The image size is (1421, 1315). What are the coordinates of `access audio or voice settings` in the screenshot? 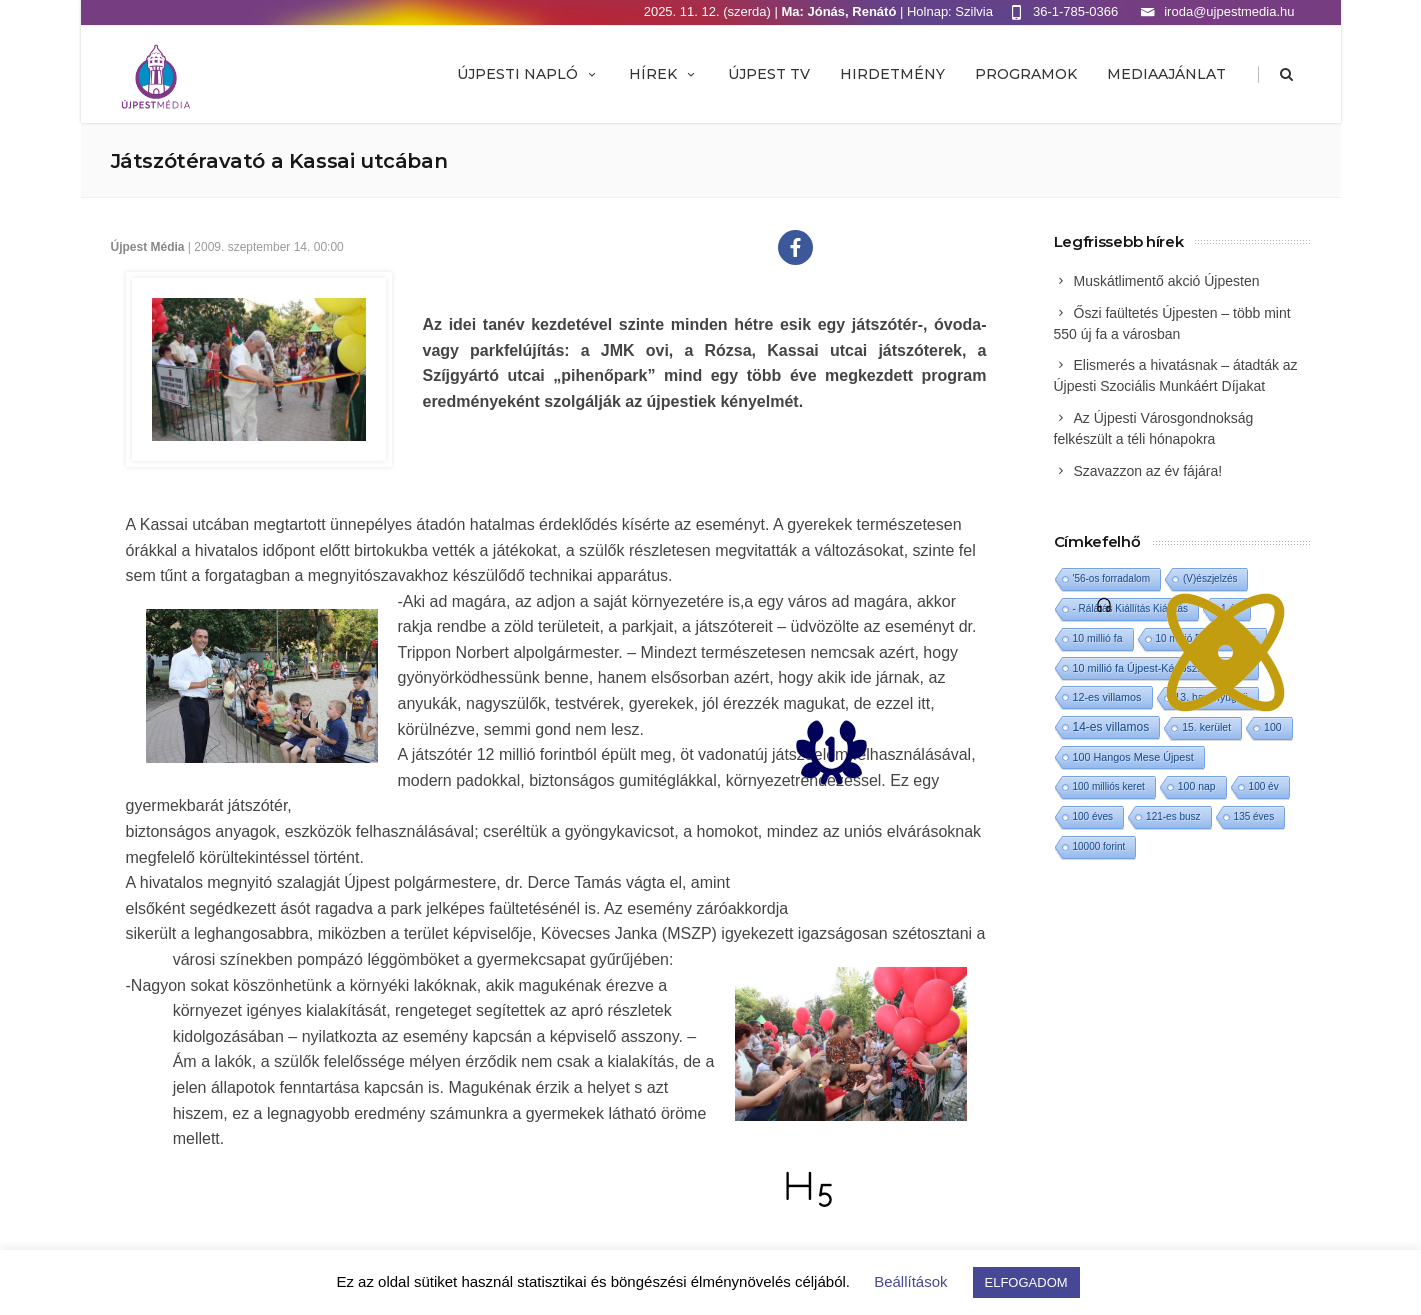 It's located at (1104, 606).